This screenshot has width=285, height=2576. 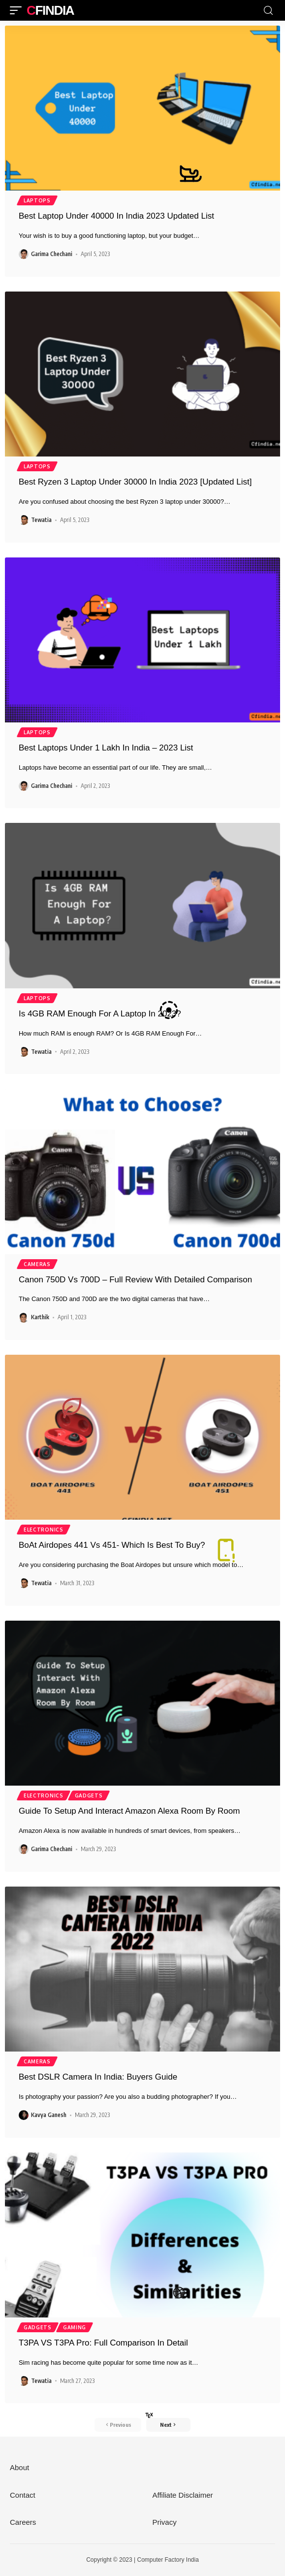 What do you see at coordinates (225, 1550) in the screenshot?
I see `mobile device error or warning` at bounding box center [225, 1550].